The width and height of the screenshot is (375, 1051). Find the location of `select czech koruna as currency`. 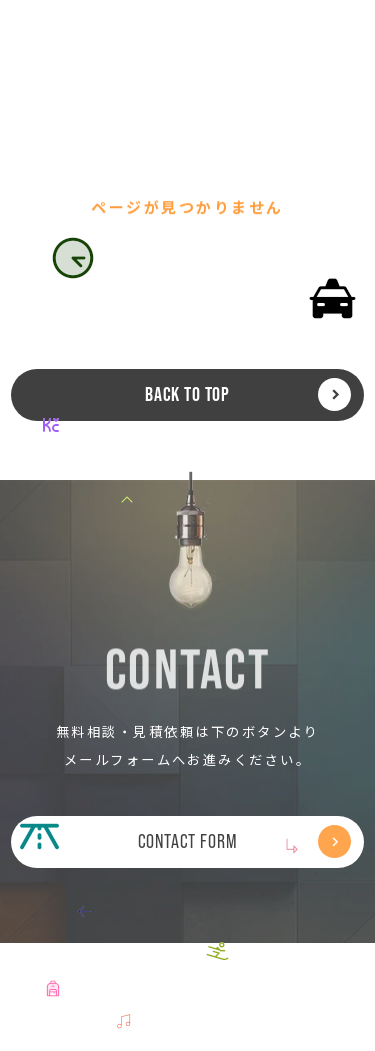

select czech koruna as currency is located at coordinates (51, 425).